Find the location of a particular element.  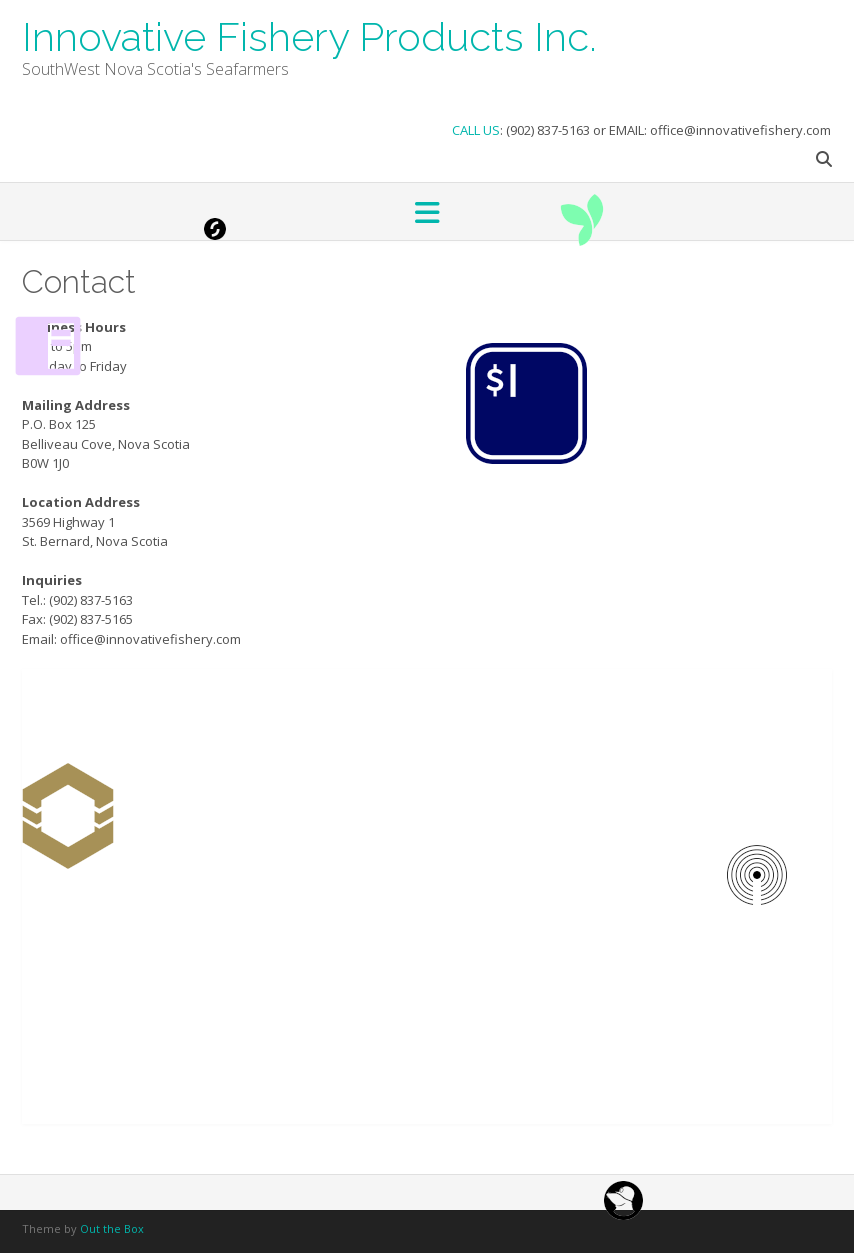

iBeacon bluetooth proximity technology logo is located at coordinates (757, 875).